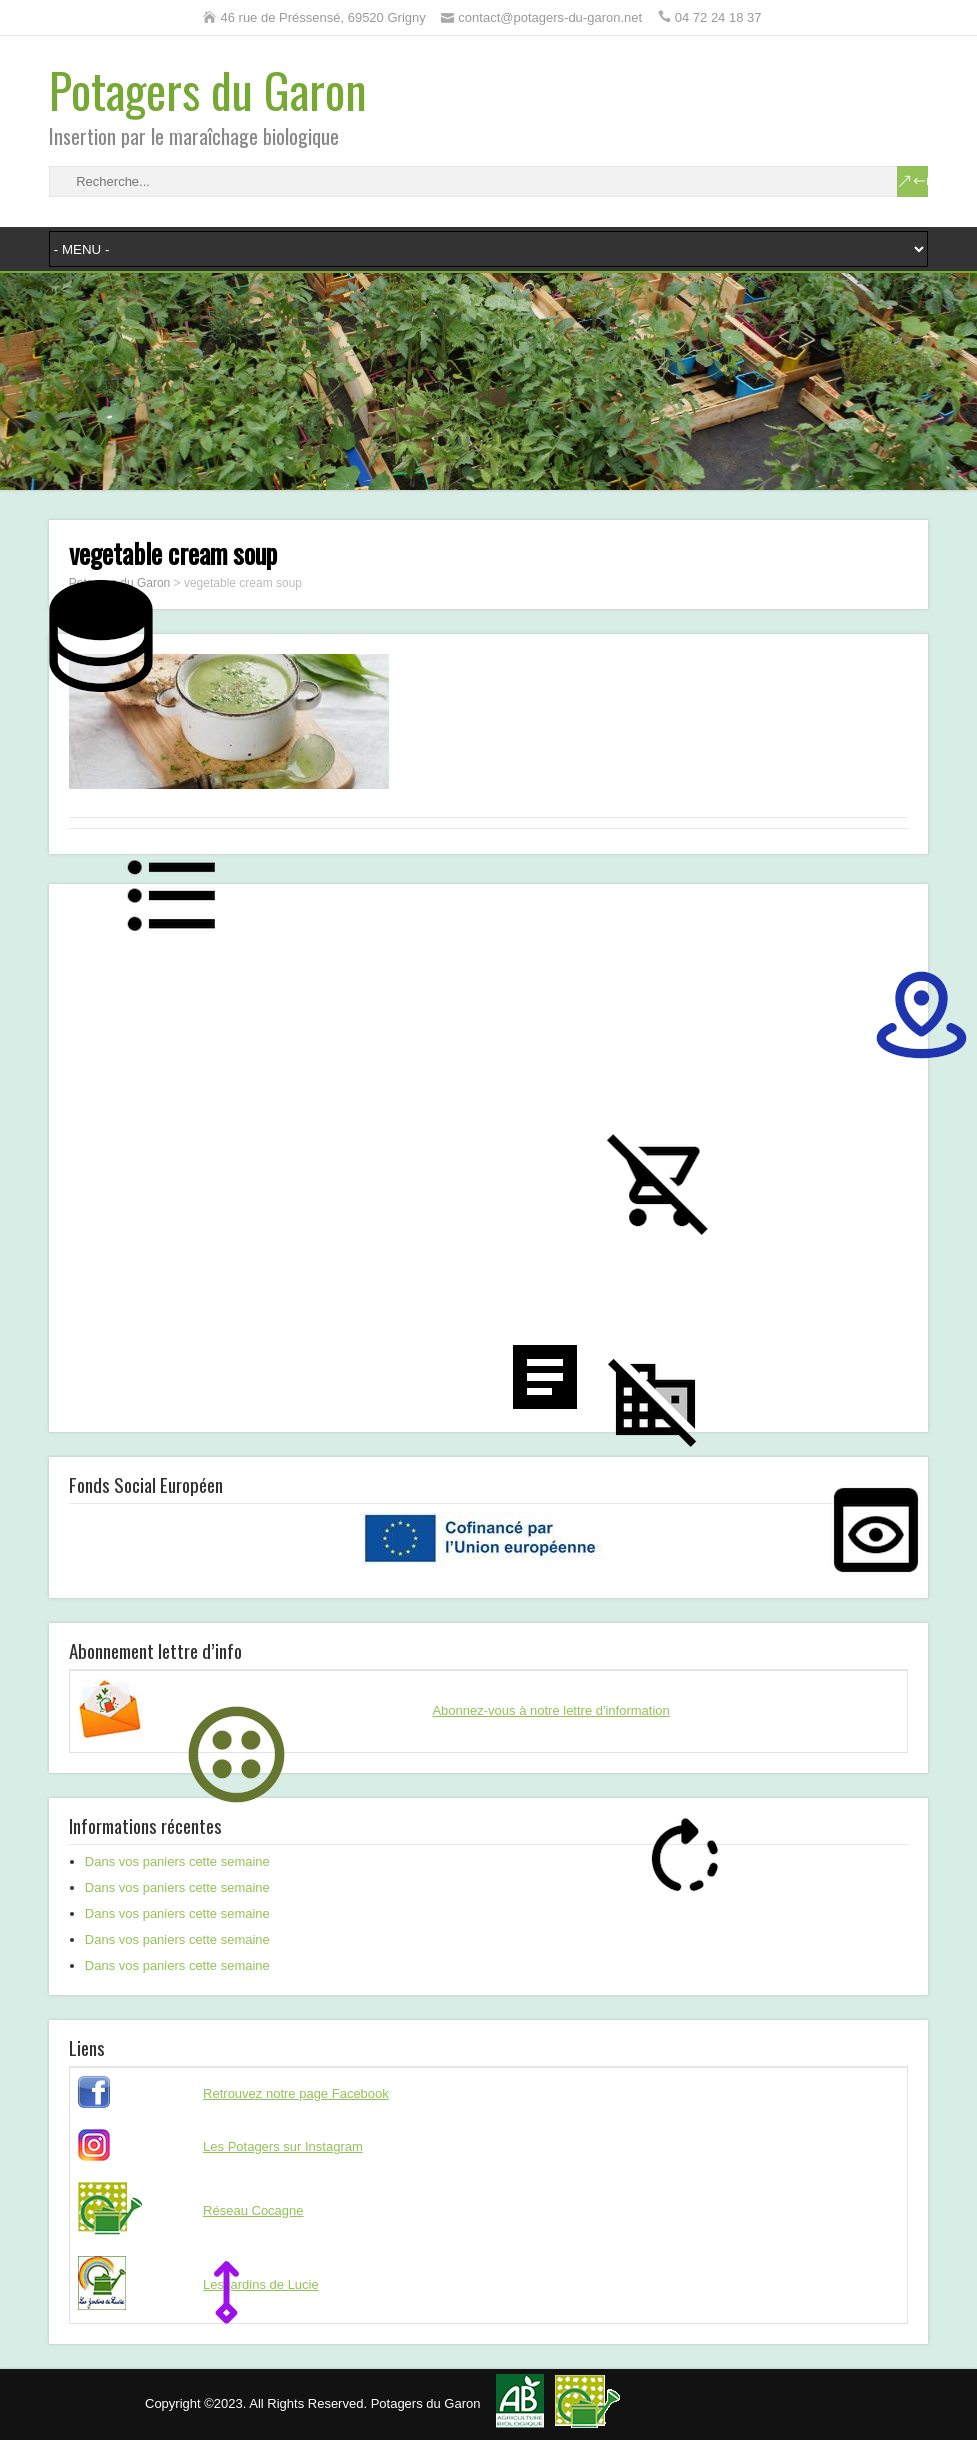 This screenshot has width=977, height=2440. What do you see at coordinates (172, 895) in the screenshot?
I see `switch to list view` at bounding box center [172, 895].